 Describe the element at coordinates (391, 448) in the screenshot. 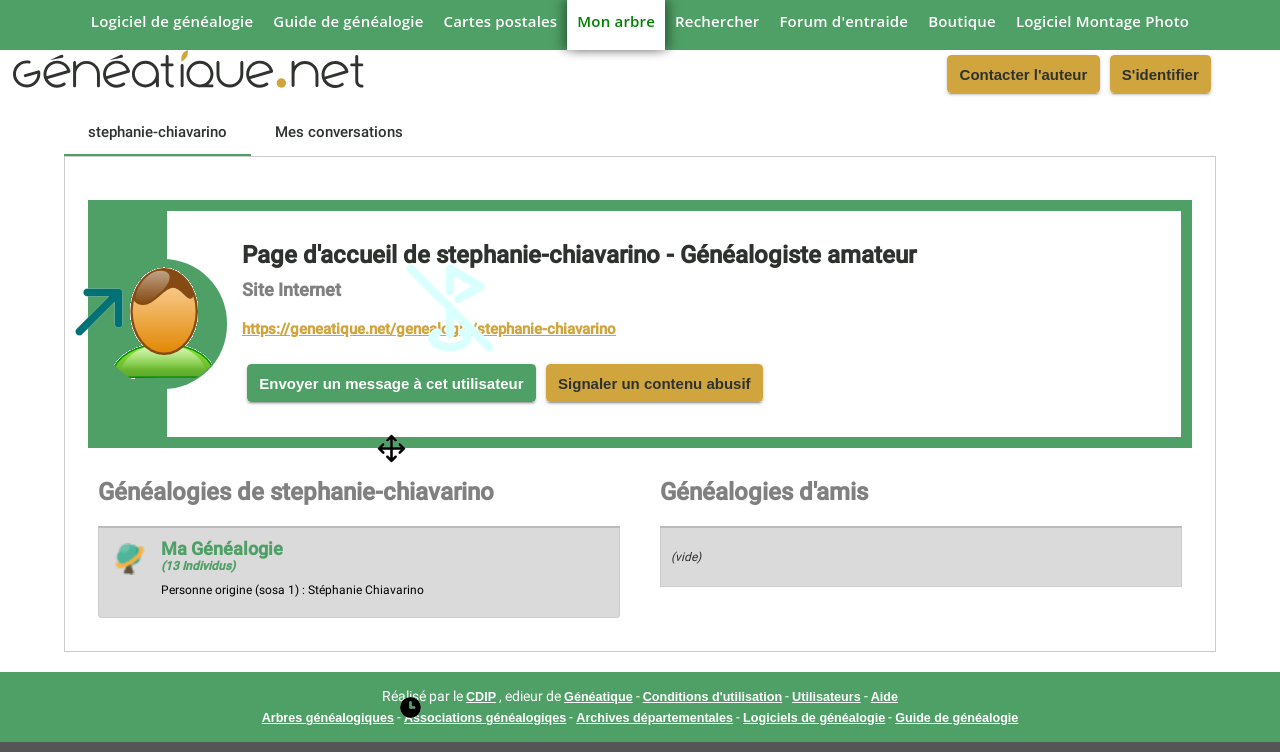

I see `move or reposition an element` at that location.